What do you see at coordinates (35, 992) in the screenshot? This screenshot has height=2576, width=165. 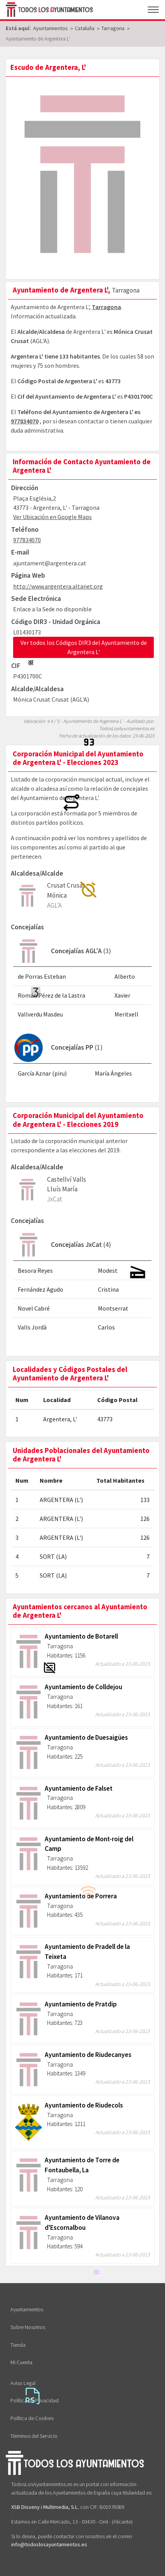 I see `indicates step three in a multi-step process` at bounding box center [35, 992].